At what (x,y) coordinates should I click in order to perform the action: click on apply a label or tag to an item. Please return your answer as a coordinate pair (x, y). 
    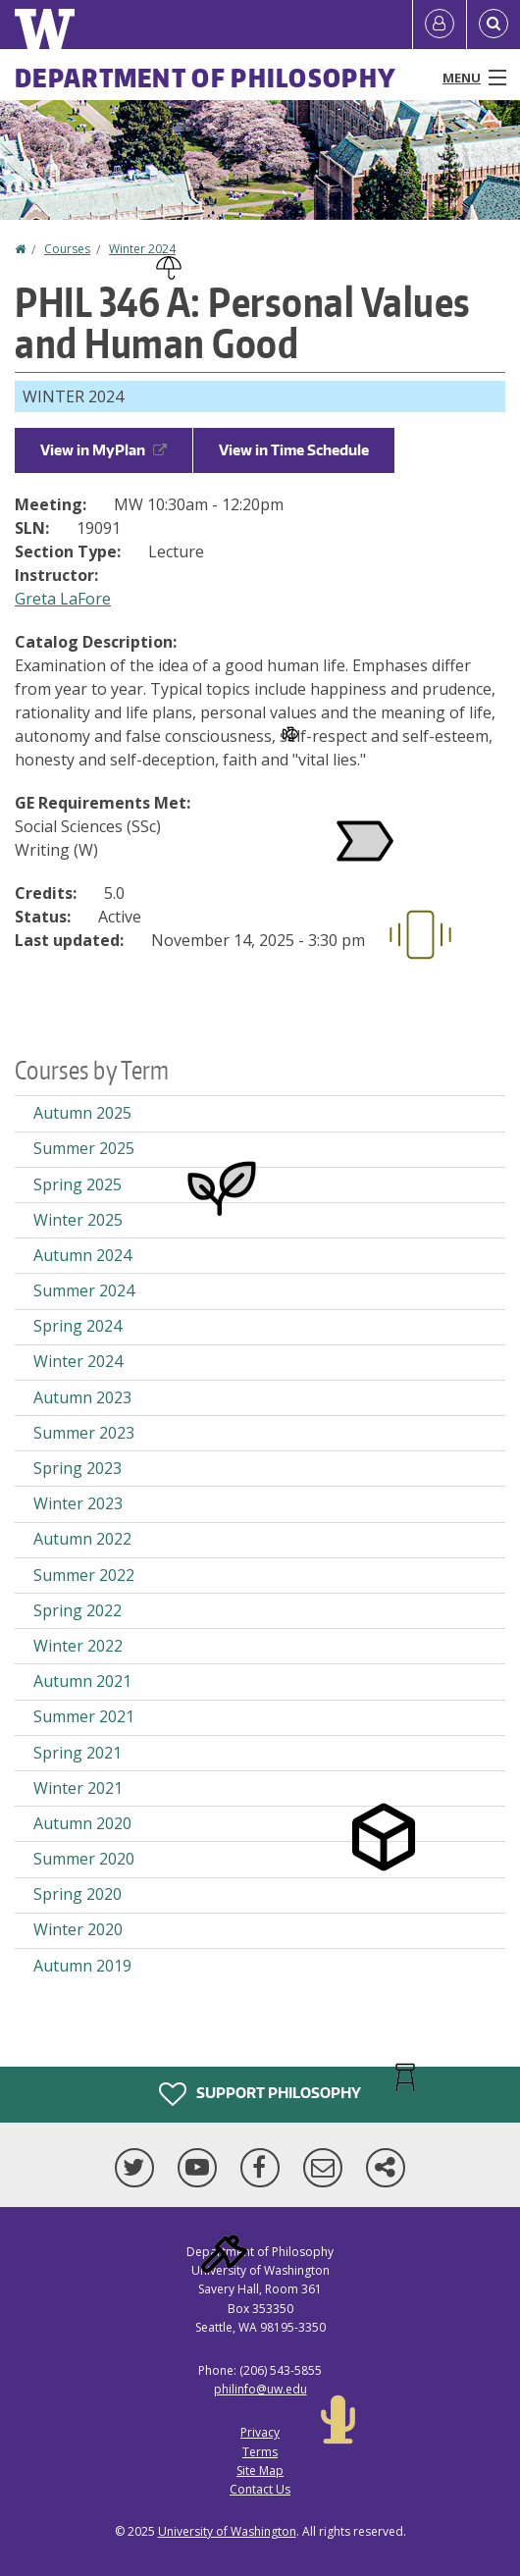
    Looking at the image, I should click on (363, 841).